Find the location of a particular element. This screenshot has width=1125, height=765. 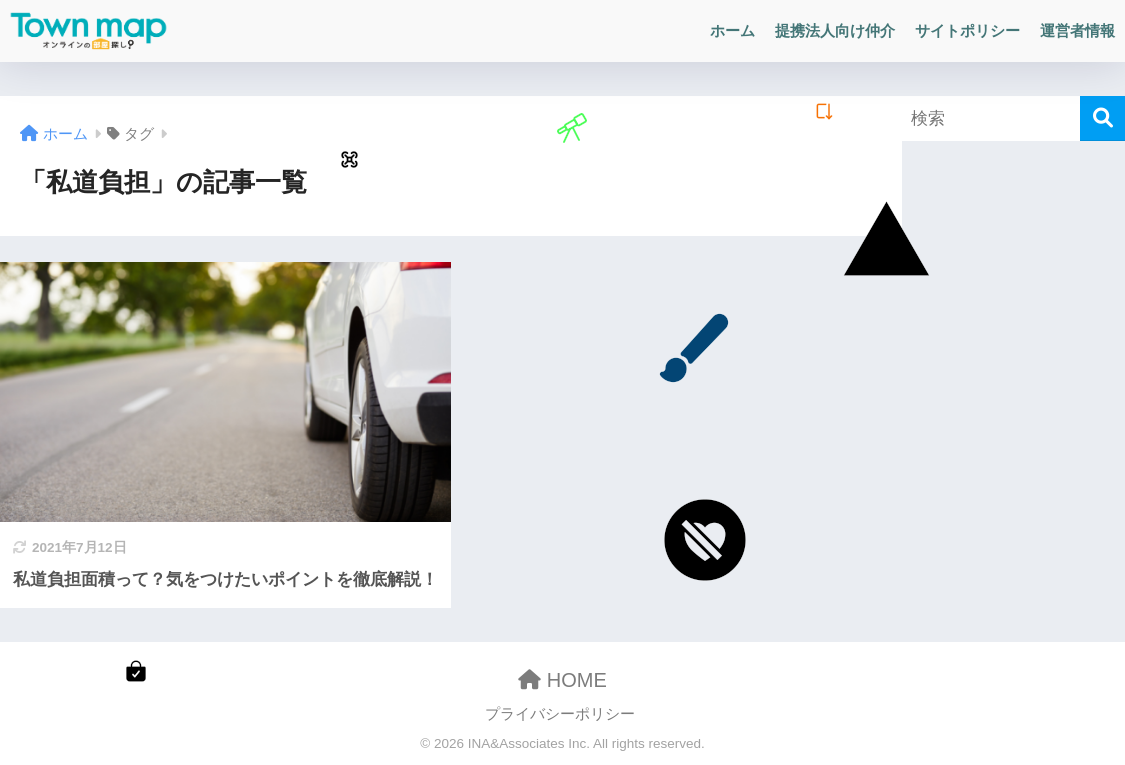

remove from favorites is located at coordinates (705, 540).